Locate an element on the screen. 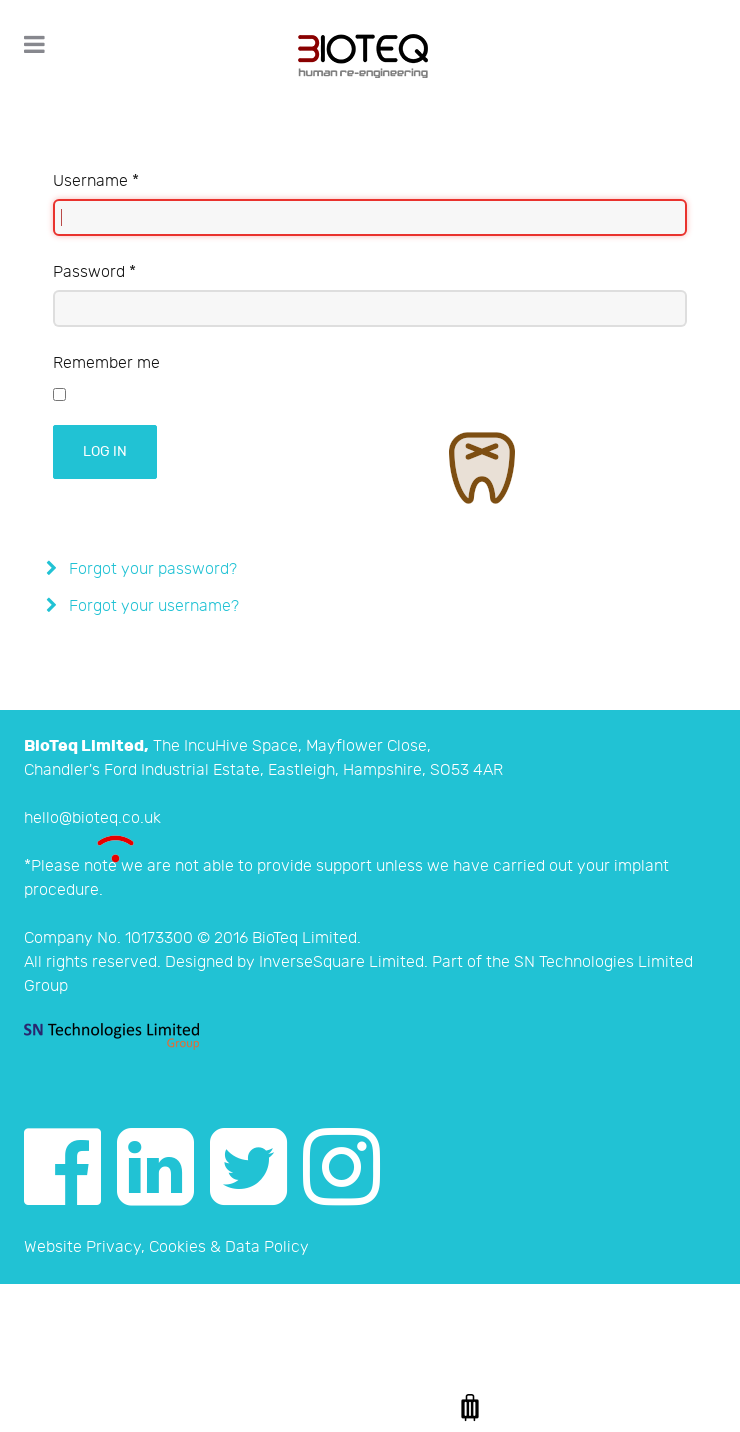 This screenshot has height=1432, width=740. indicates weak wifi signal strength is located at coordinates (115, 828).